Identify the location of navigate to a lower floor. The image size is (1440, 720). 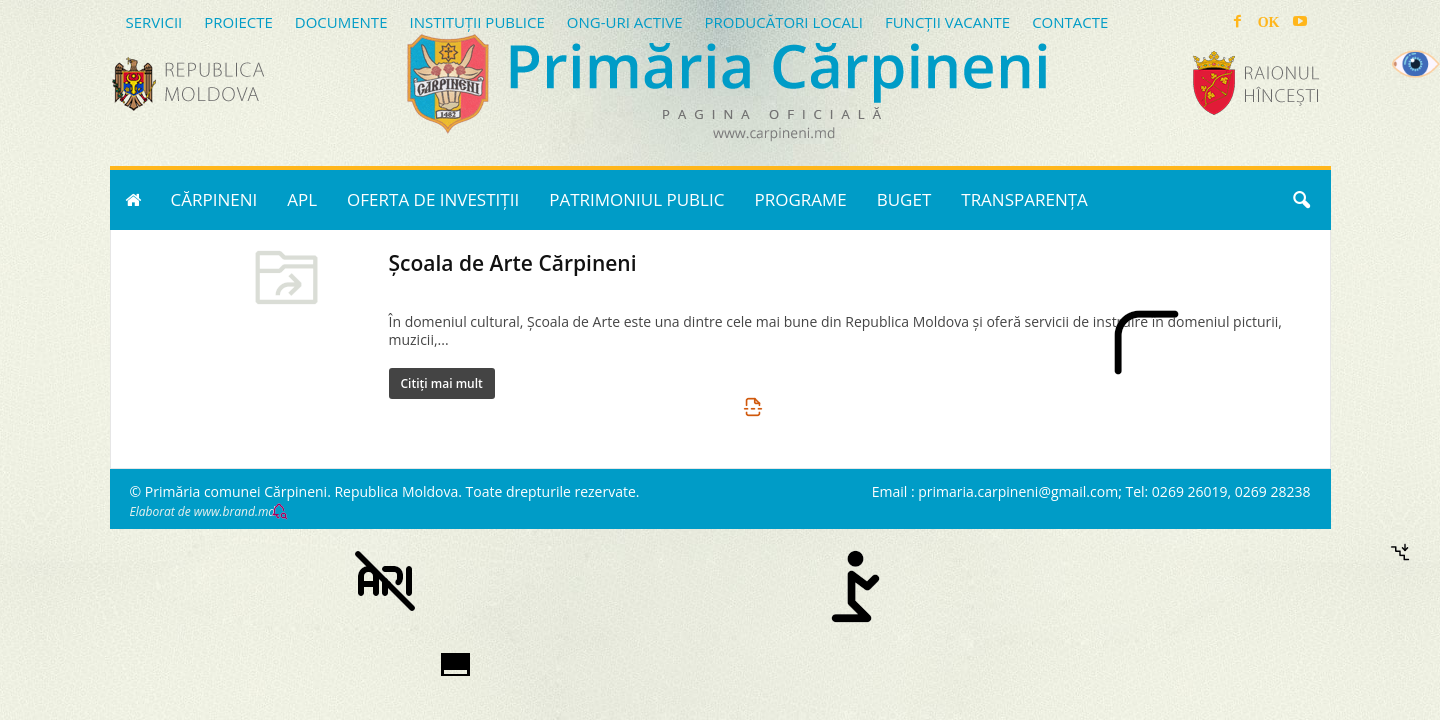
(1400, 552).